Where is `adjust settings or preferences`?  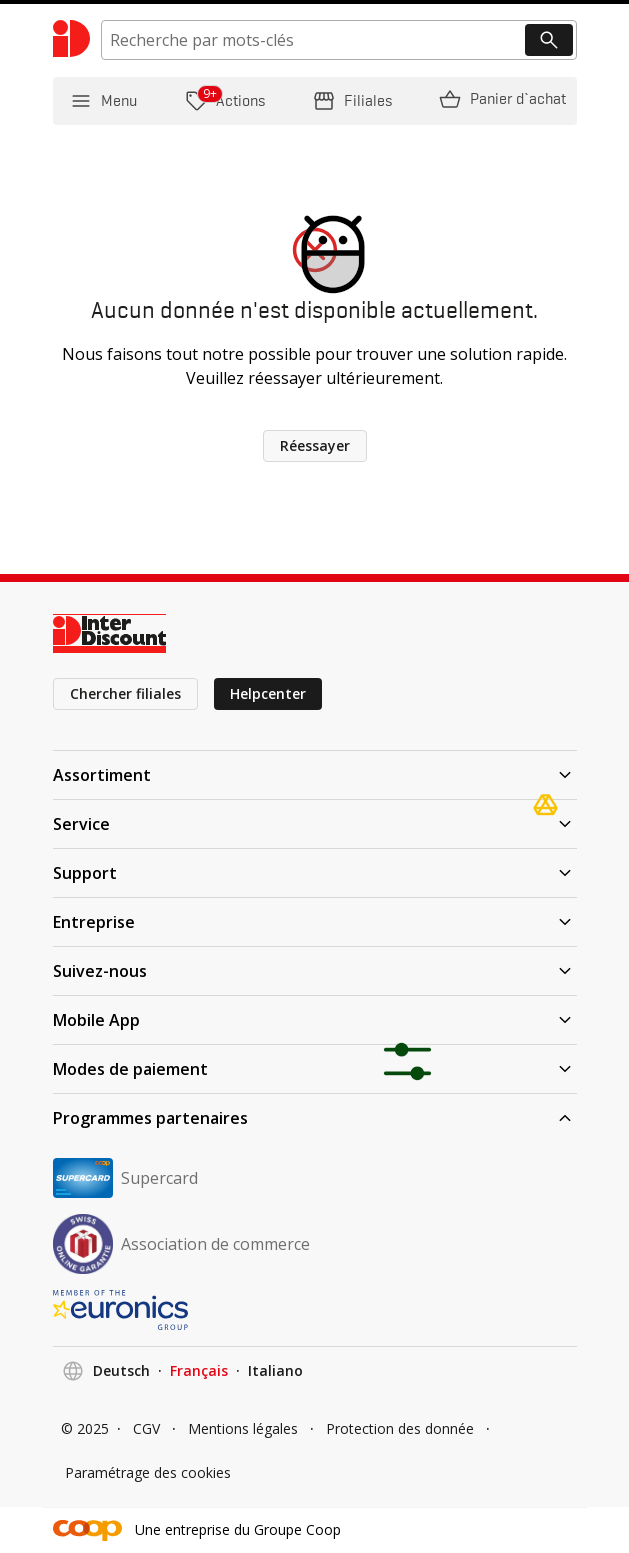
adjust settings or preferences is located at coordinates (407, 1061).